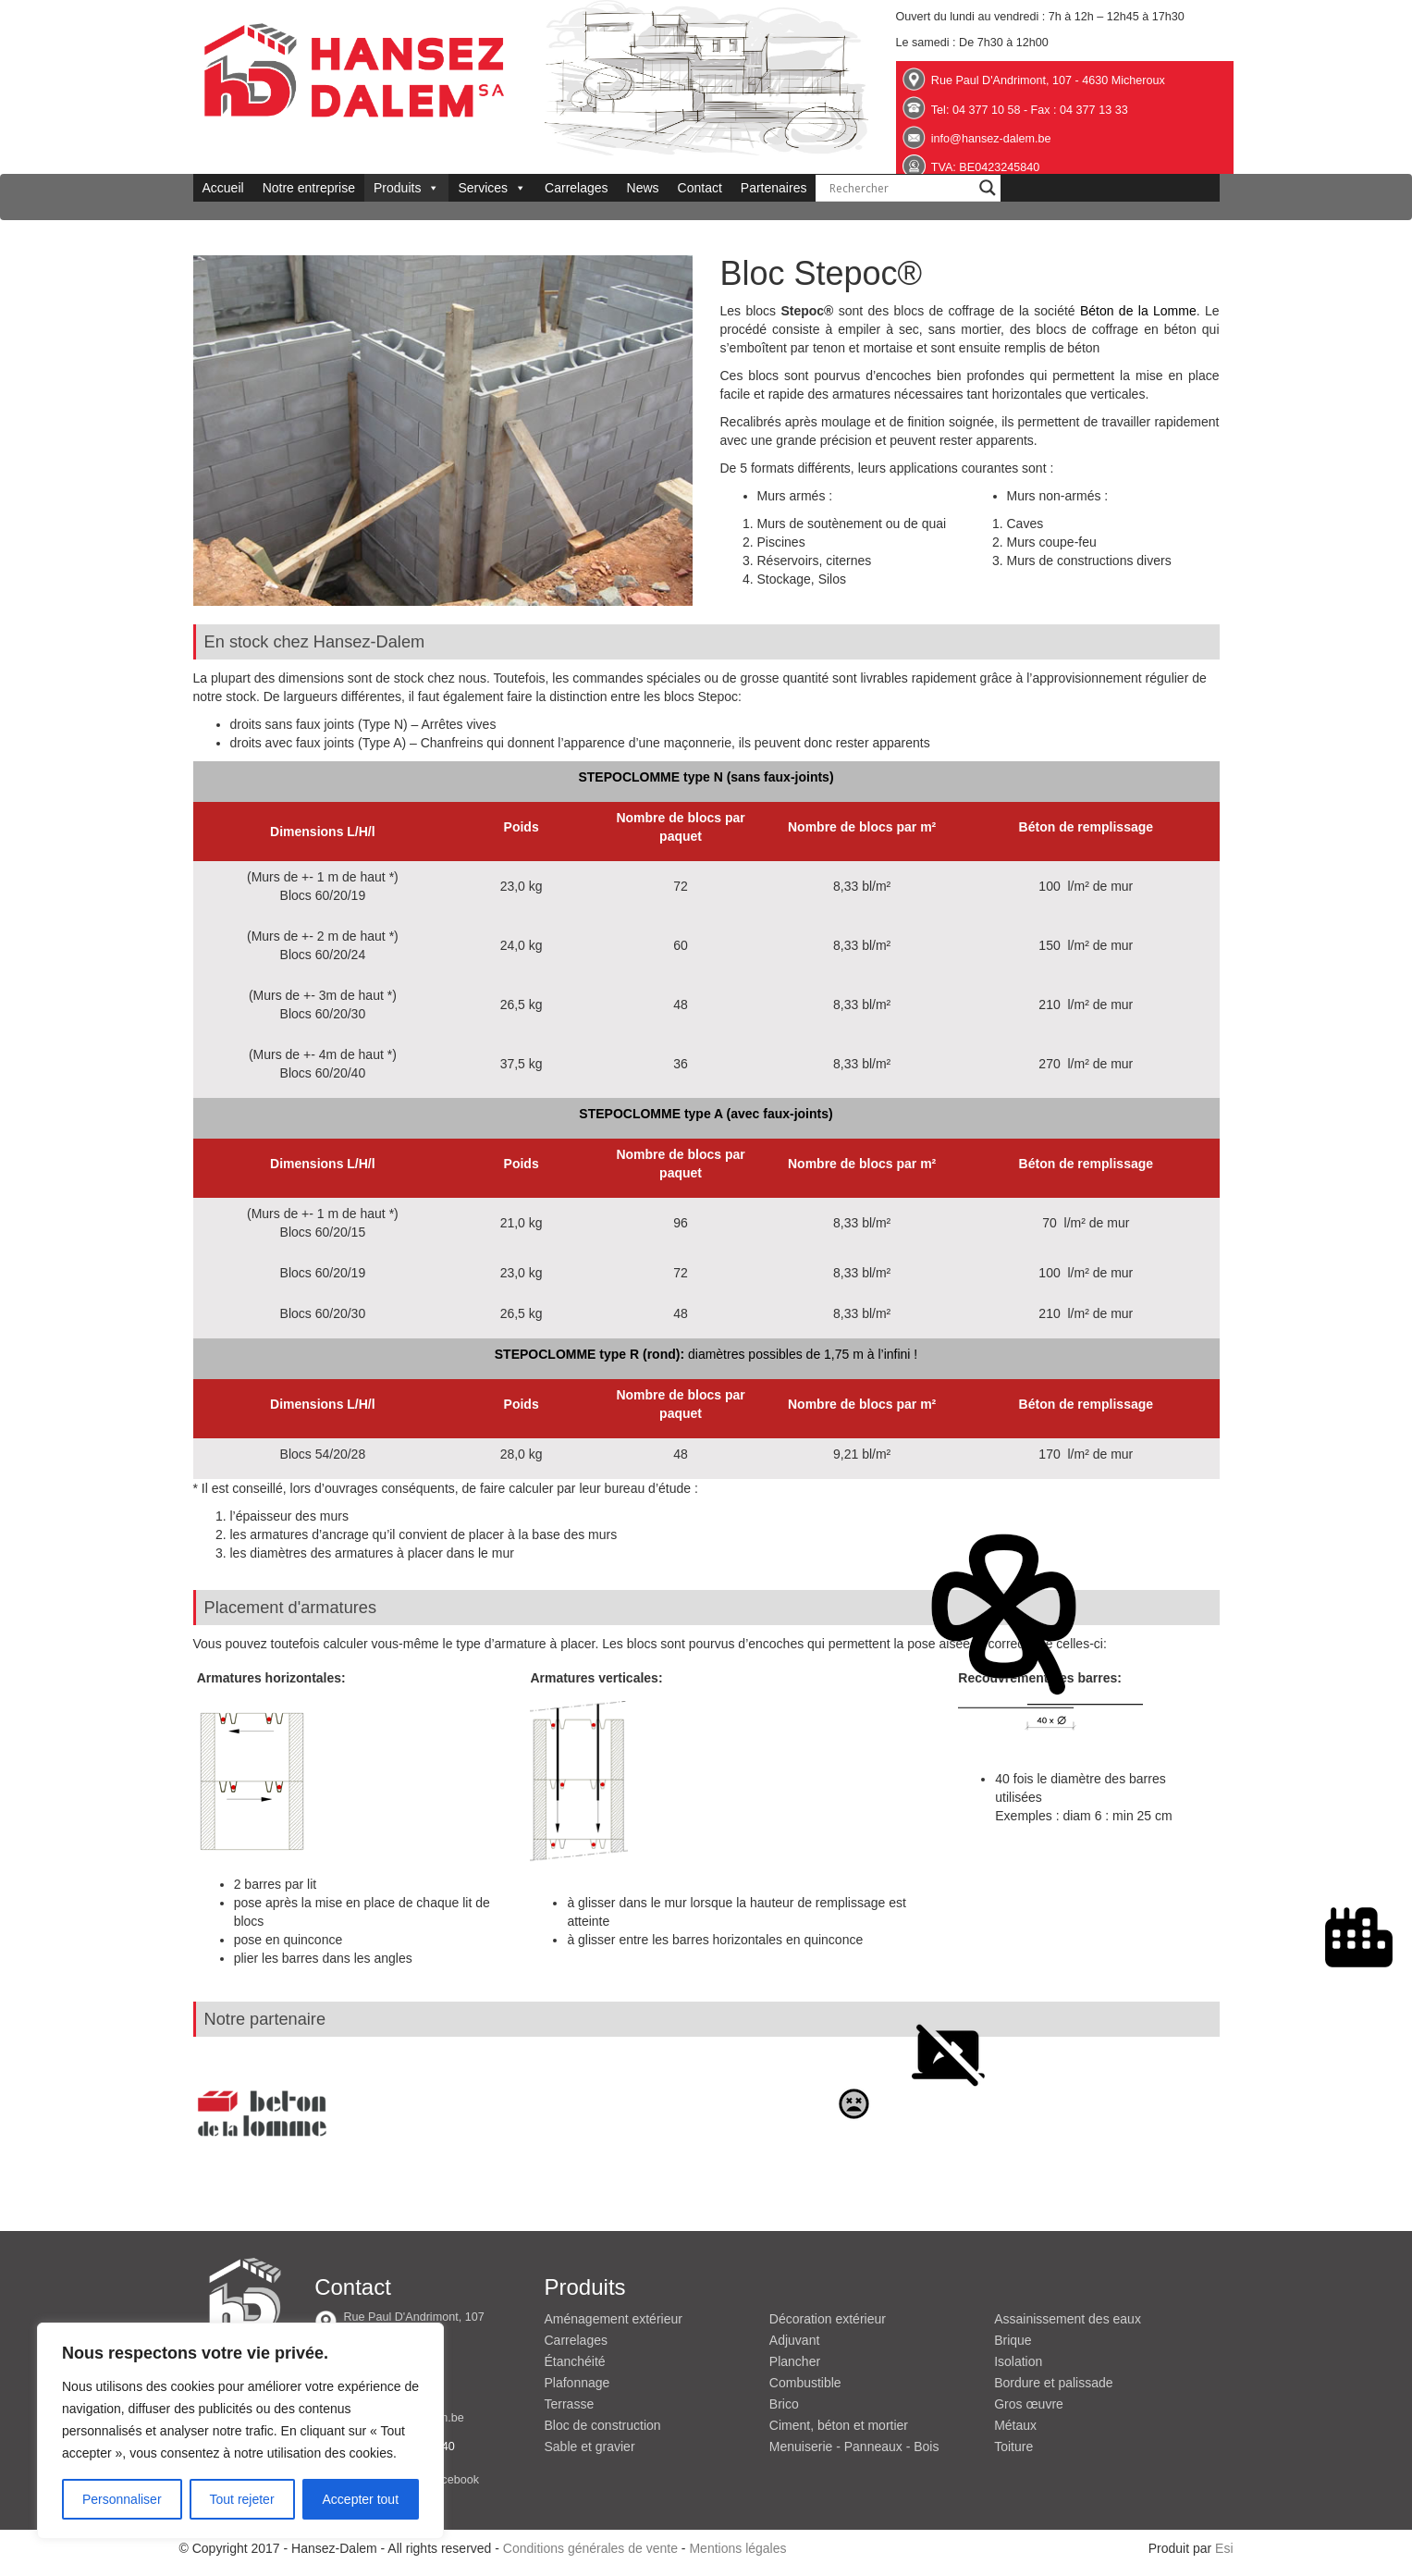  I want to click on rate experience as very dissatisfied, so click(853, 2103).